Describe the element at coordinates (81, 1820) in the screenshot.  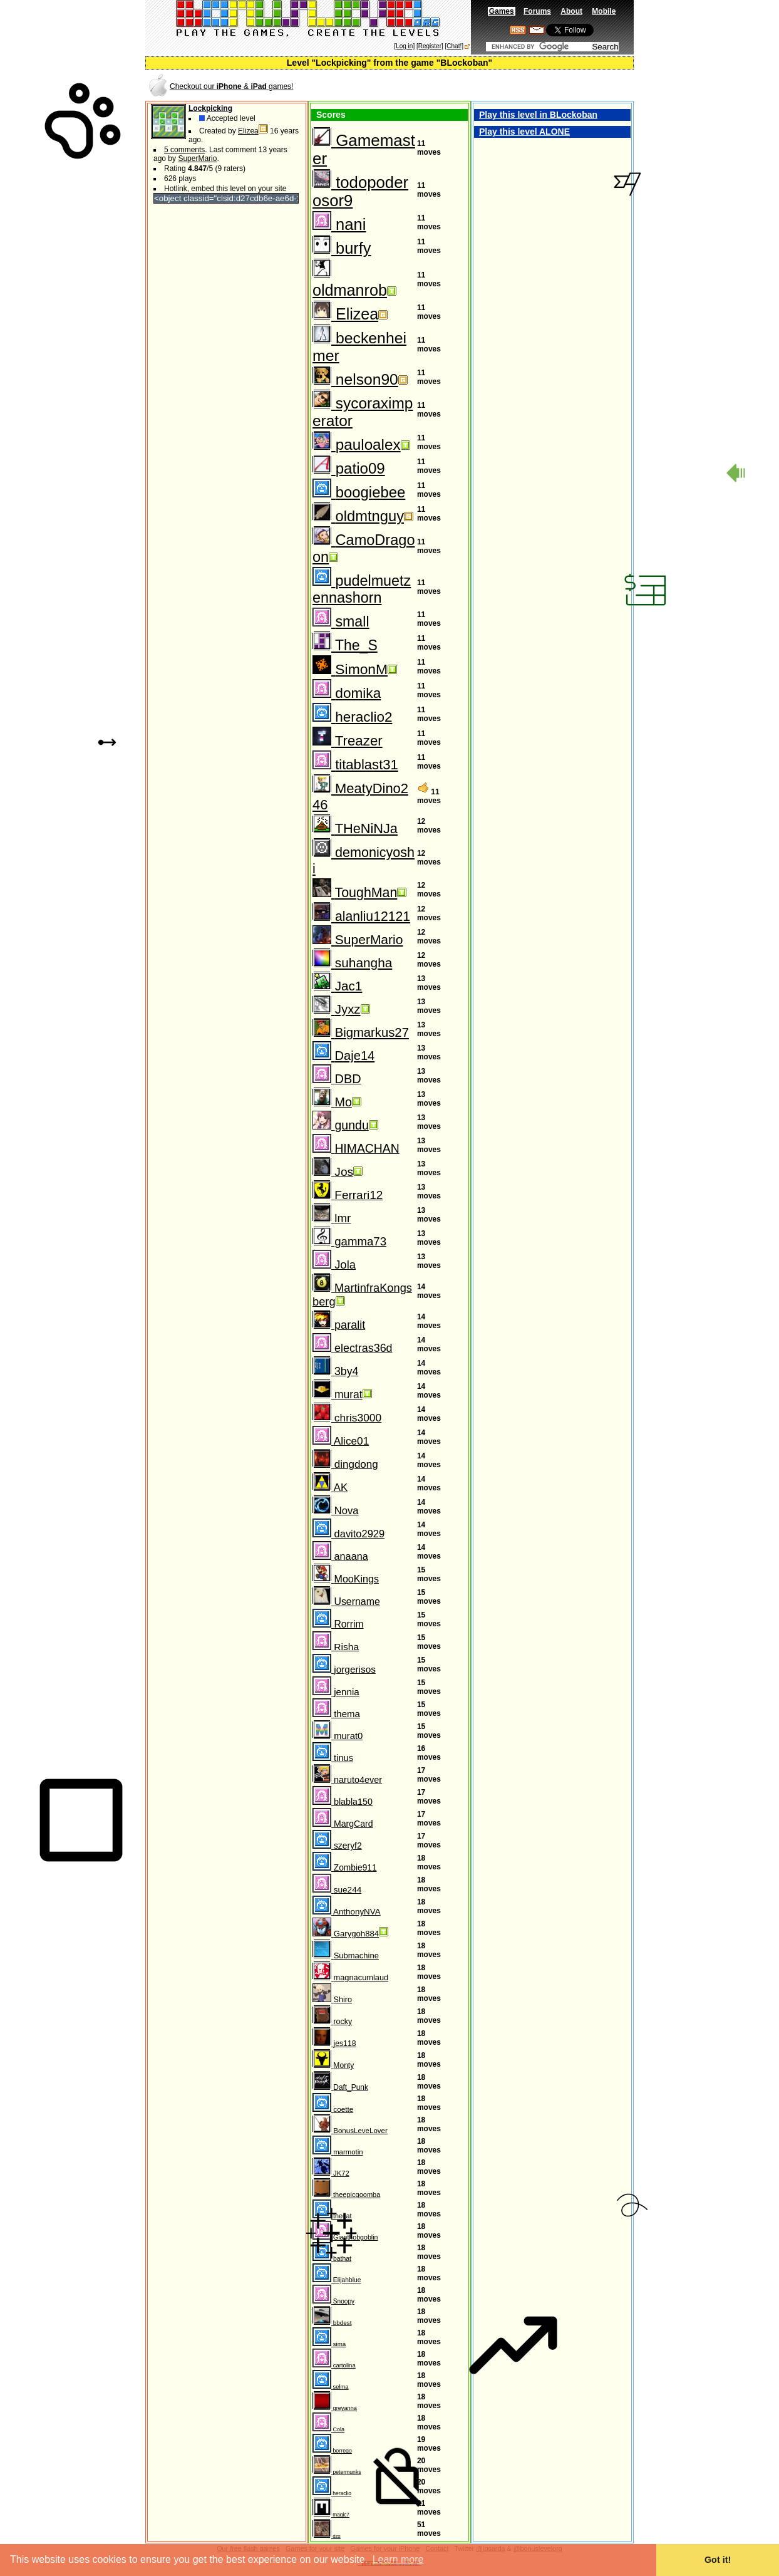
I see `stop media playback` at that location.